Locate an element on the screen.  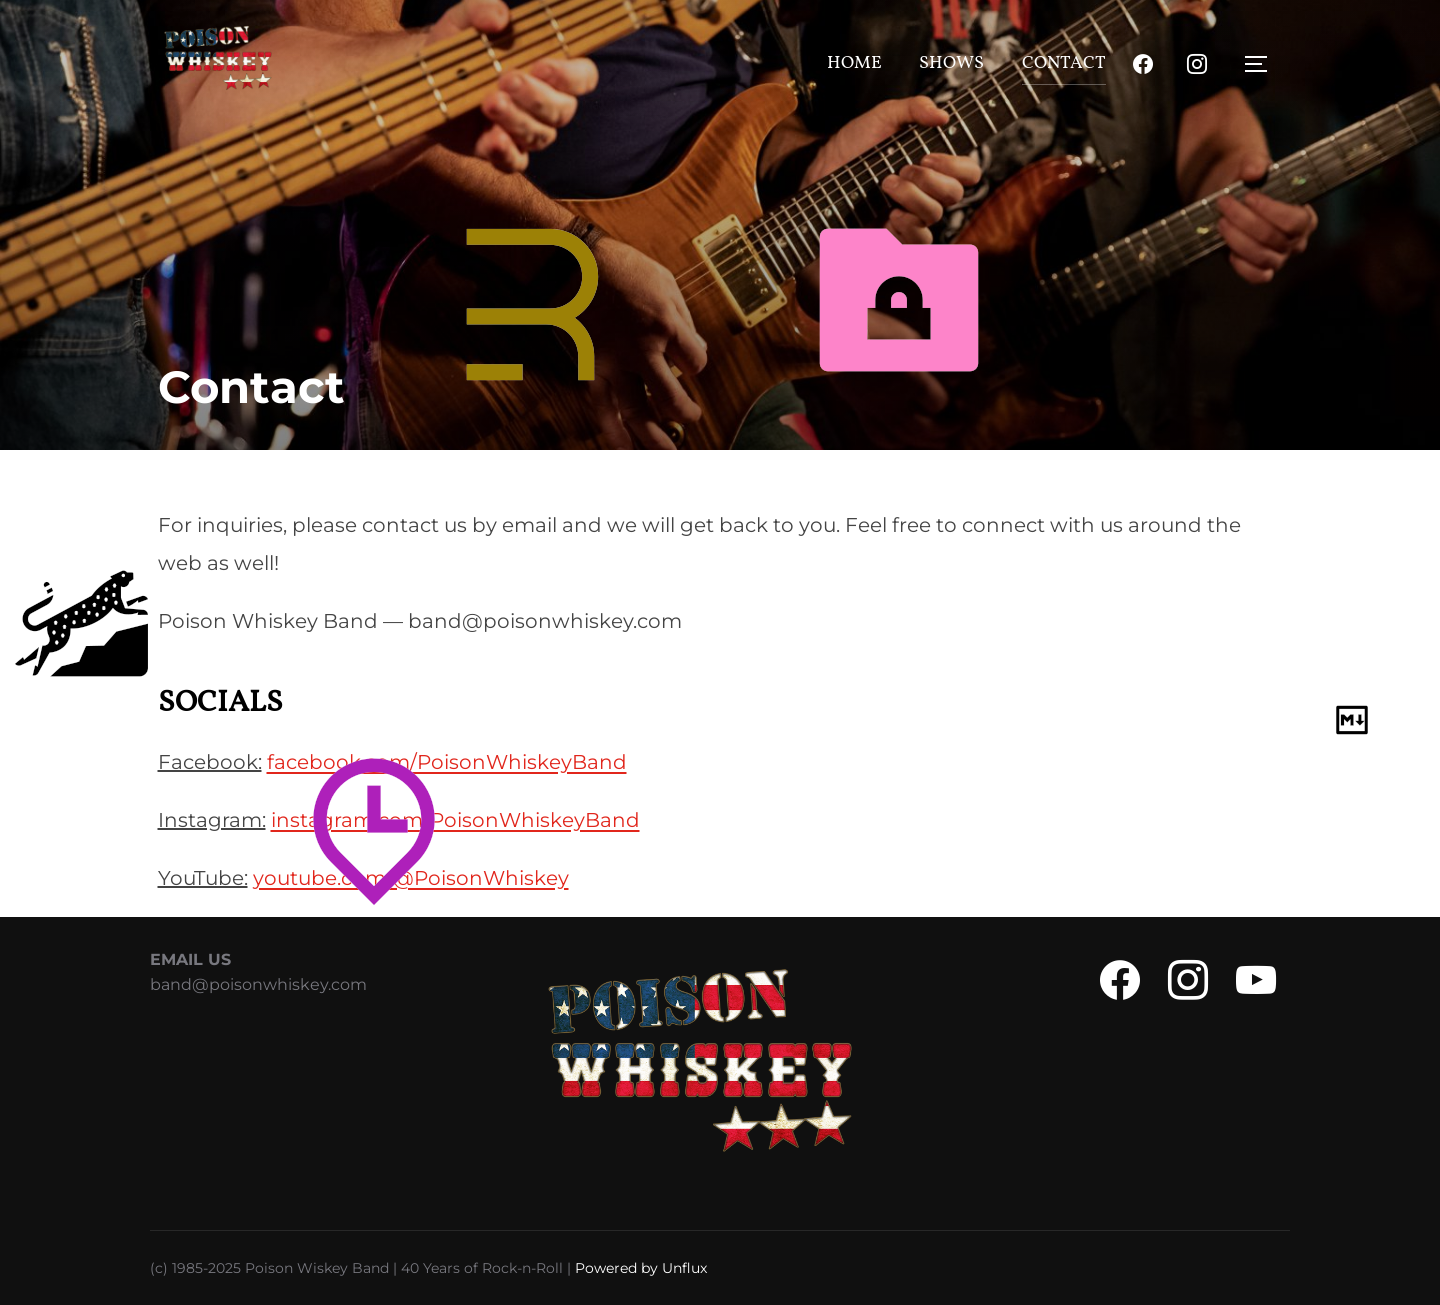
view location history is located at coordinates (374, 826).